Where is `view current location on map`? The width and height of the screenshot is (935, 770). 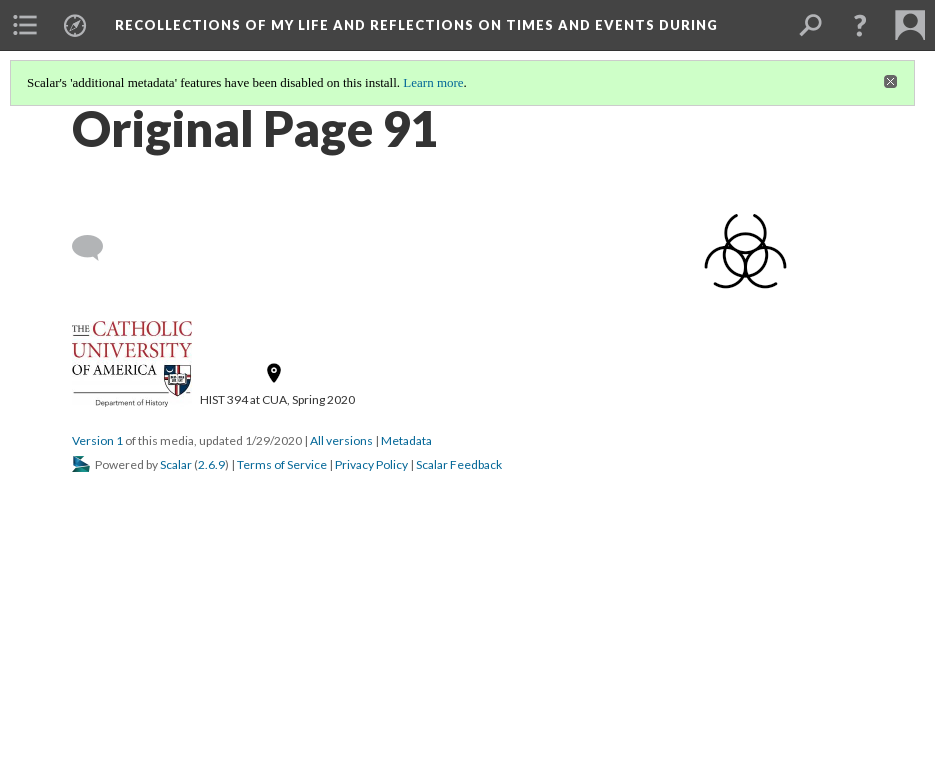
view current location on map is located at coordinates (274, 373).